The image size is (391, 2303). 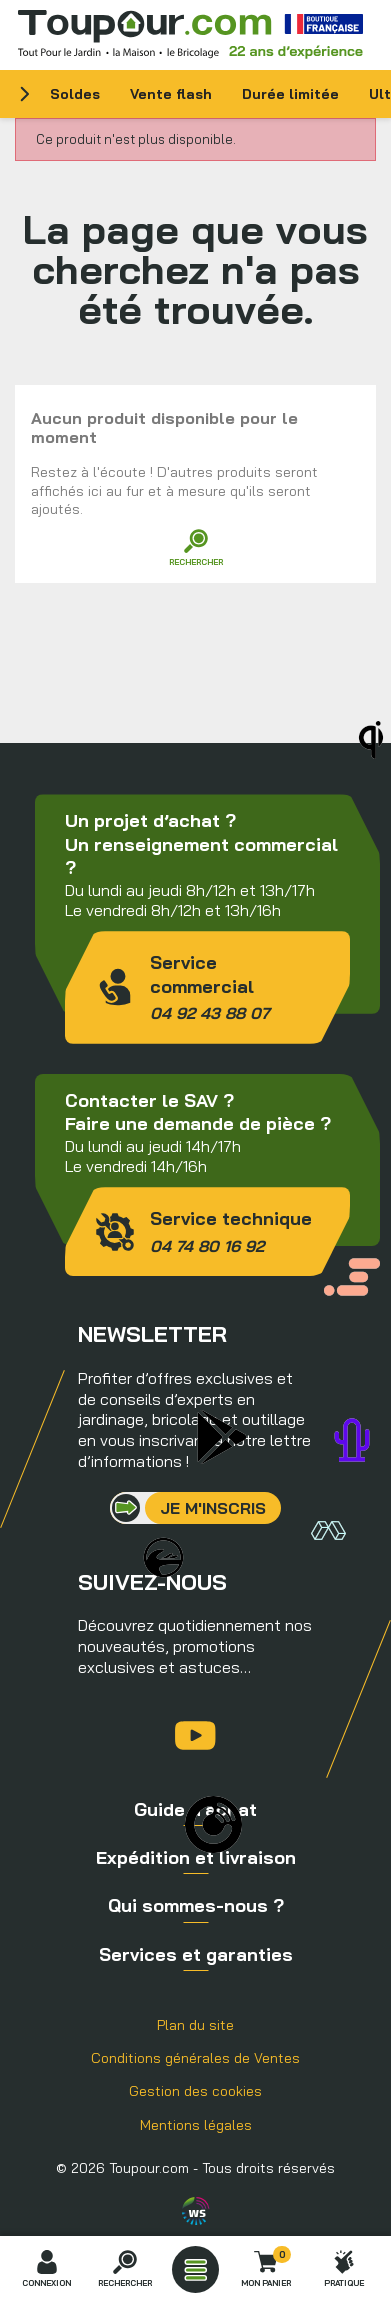 What do you see at coordinates (371, 740) in the screenshot?
I see `indicates qi wireless charging capability` at bounding box center [371, 740].